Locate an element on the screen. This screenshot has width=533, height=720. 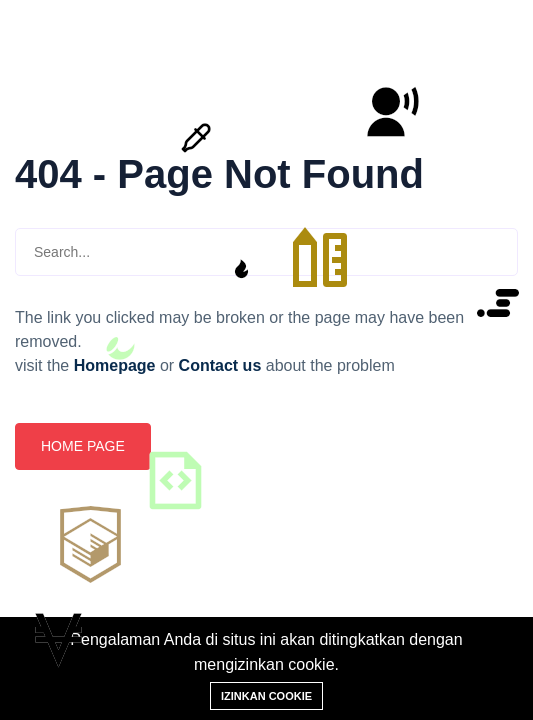
open scrimba learning platform is located at coordinates (498, 303).